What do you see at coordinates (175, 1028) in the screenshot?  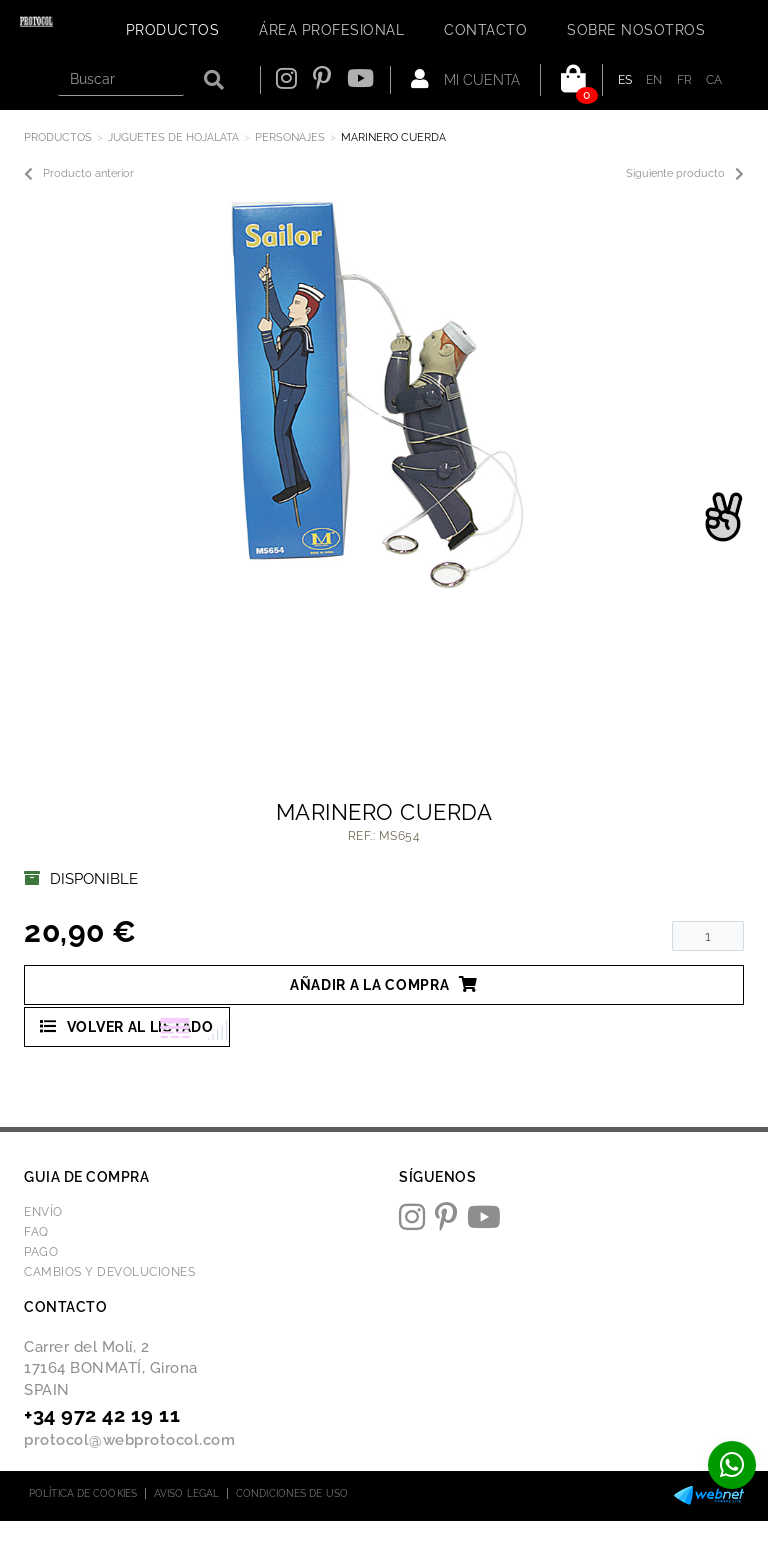 I see `adjust gradient or color fill settings` at bounding box center [175, 1028].